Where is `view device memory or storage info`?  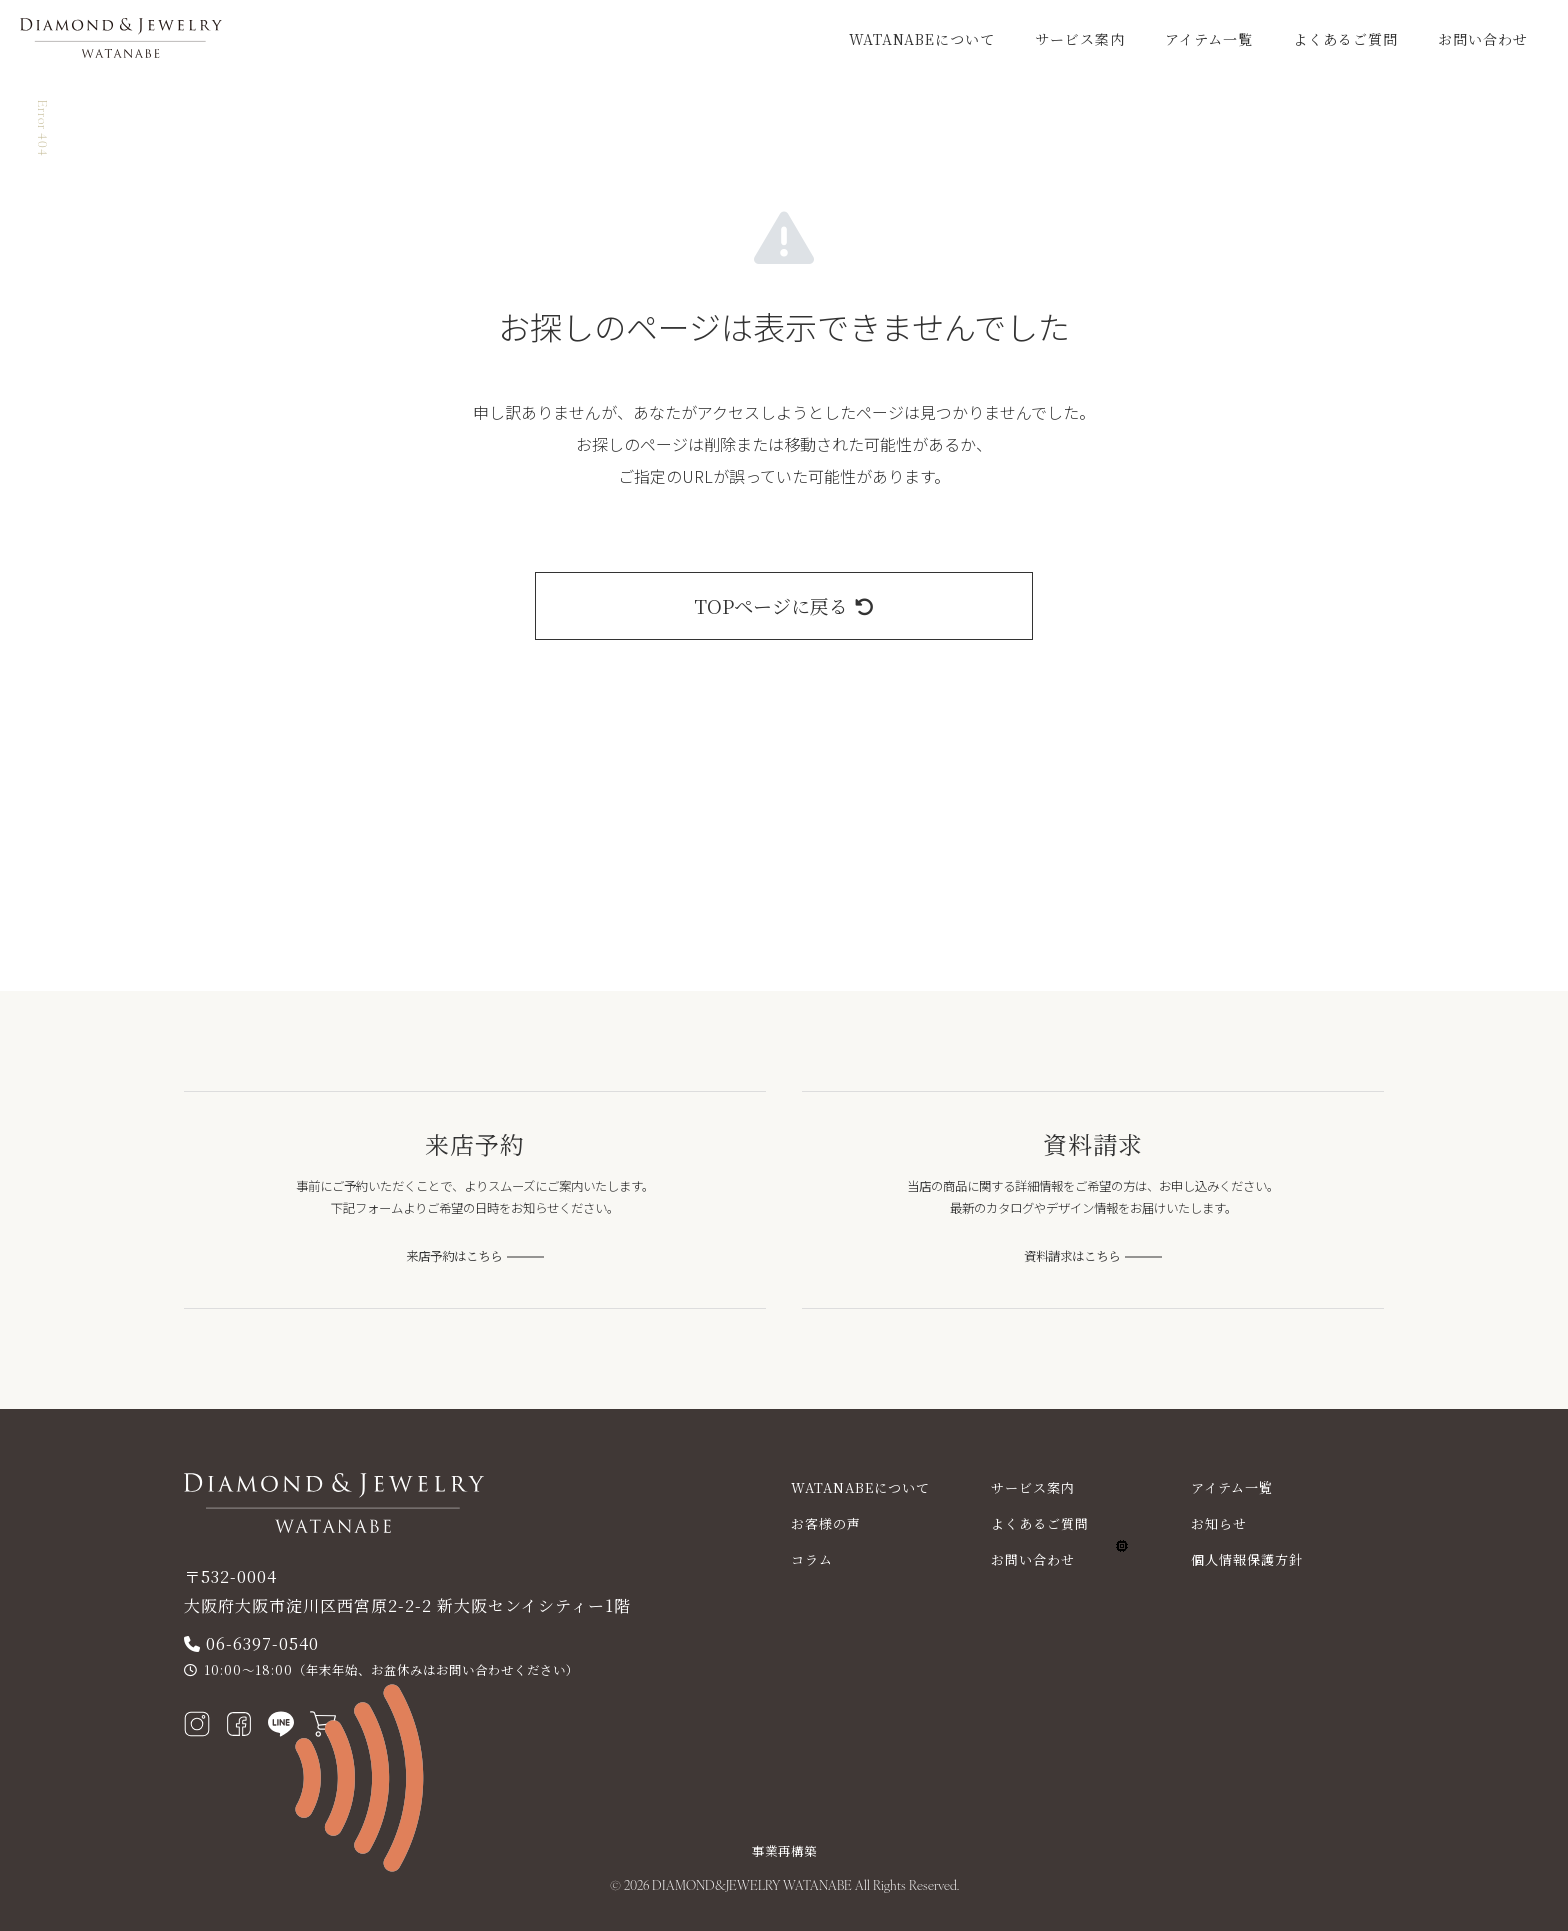 view device memory or storage info is located at coordinates (1122, 1546).